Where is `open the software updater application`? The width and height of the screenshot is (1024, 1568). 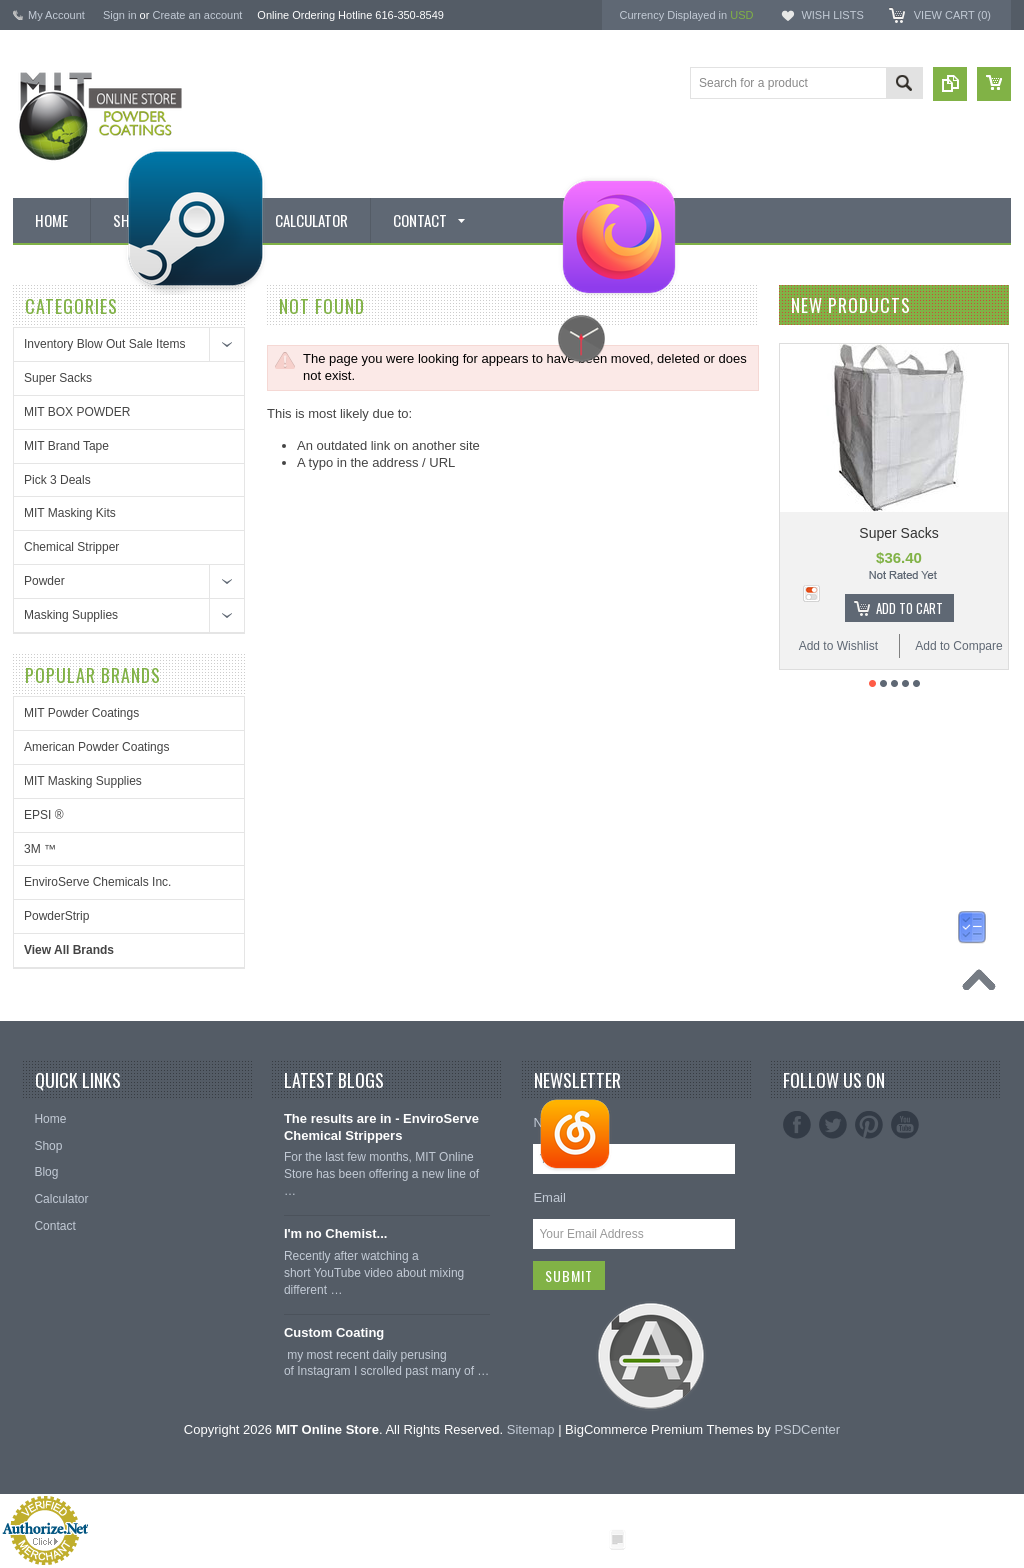
open the software updater application is located at coordinates (651, 1356).